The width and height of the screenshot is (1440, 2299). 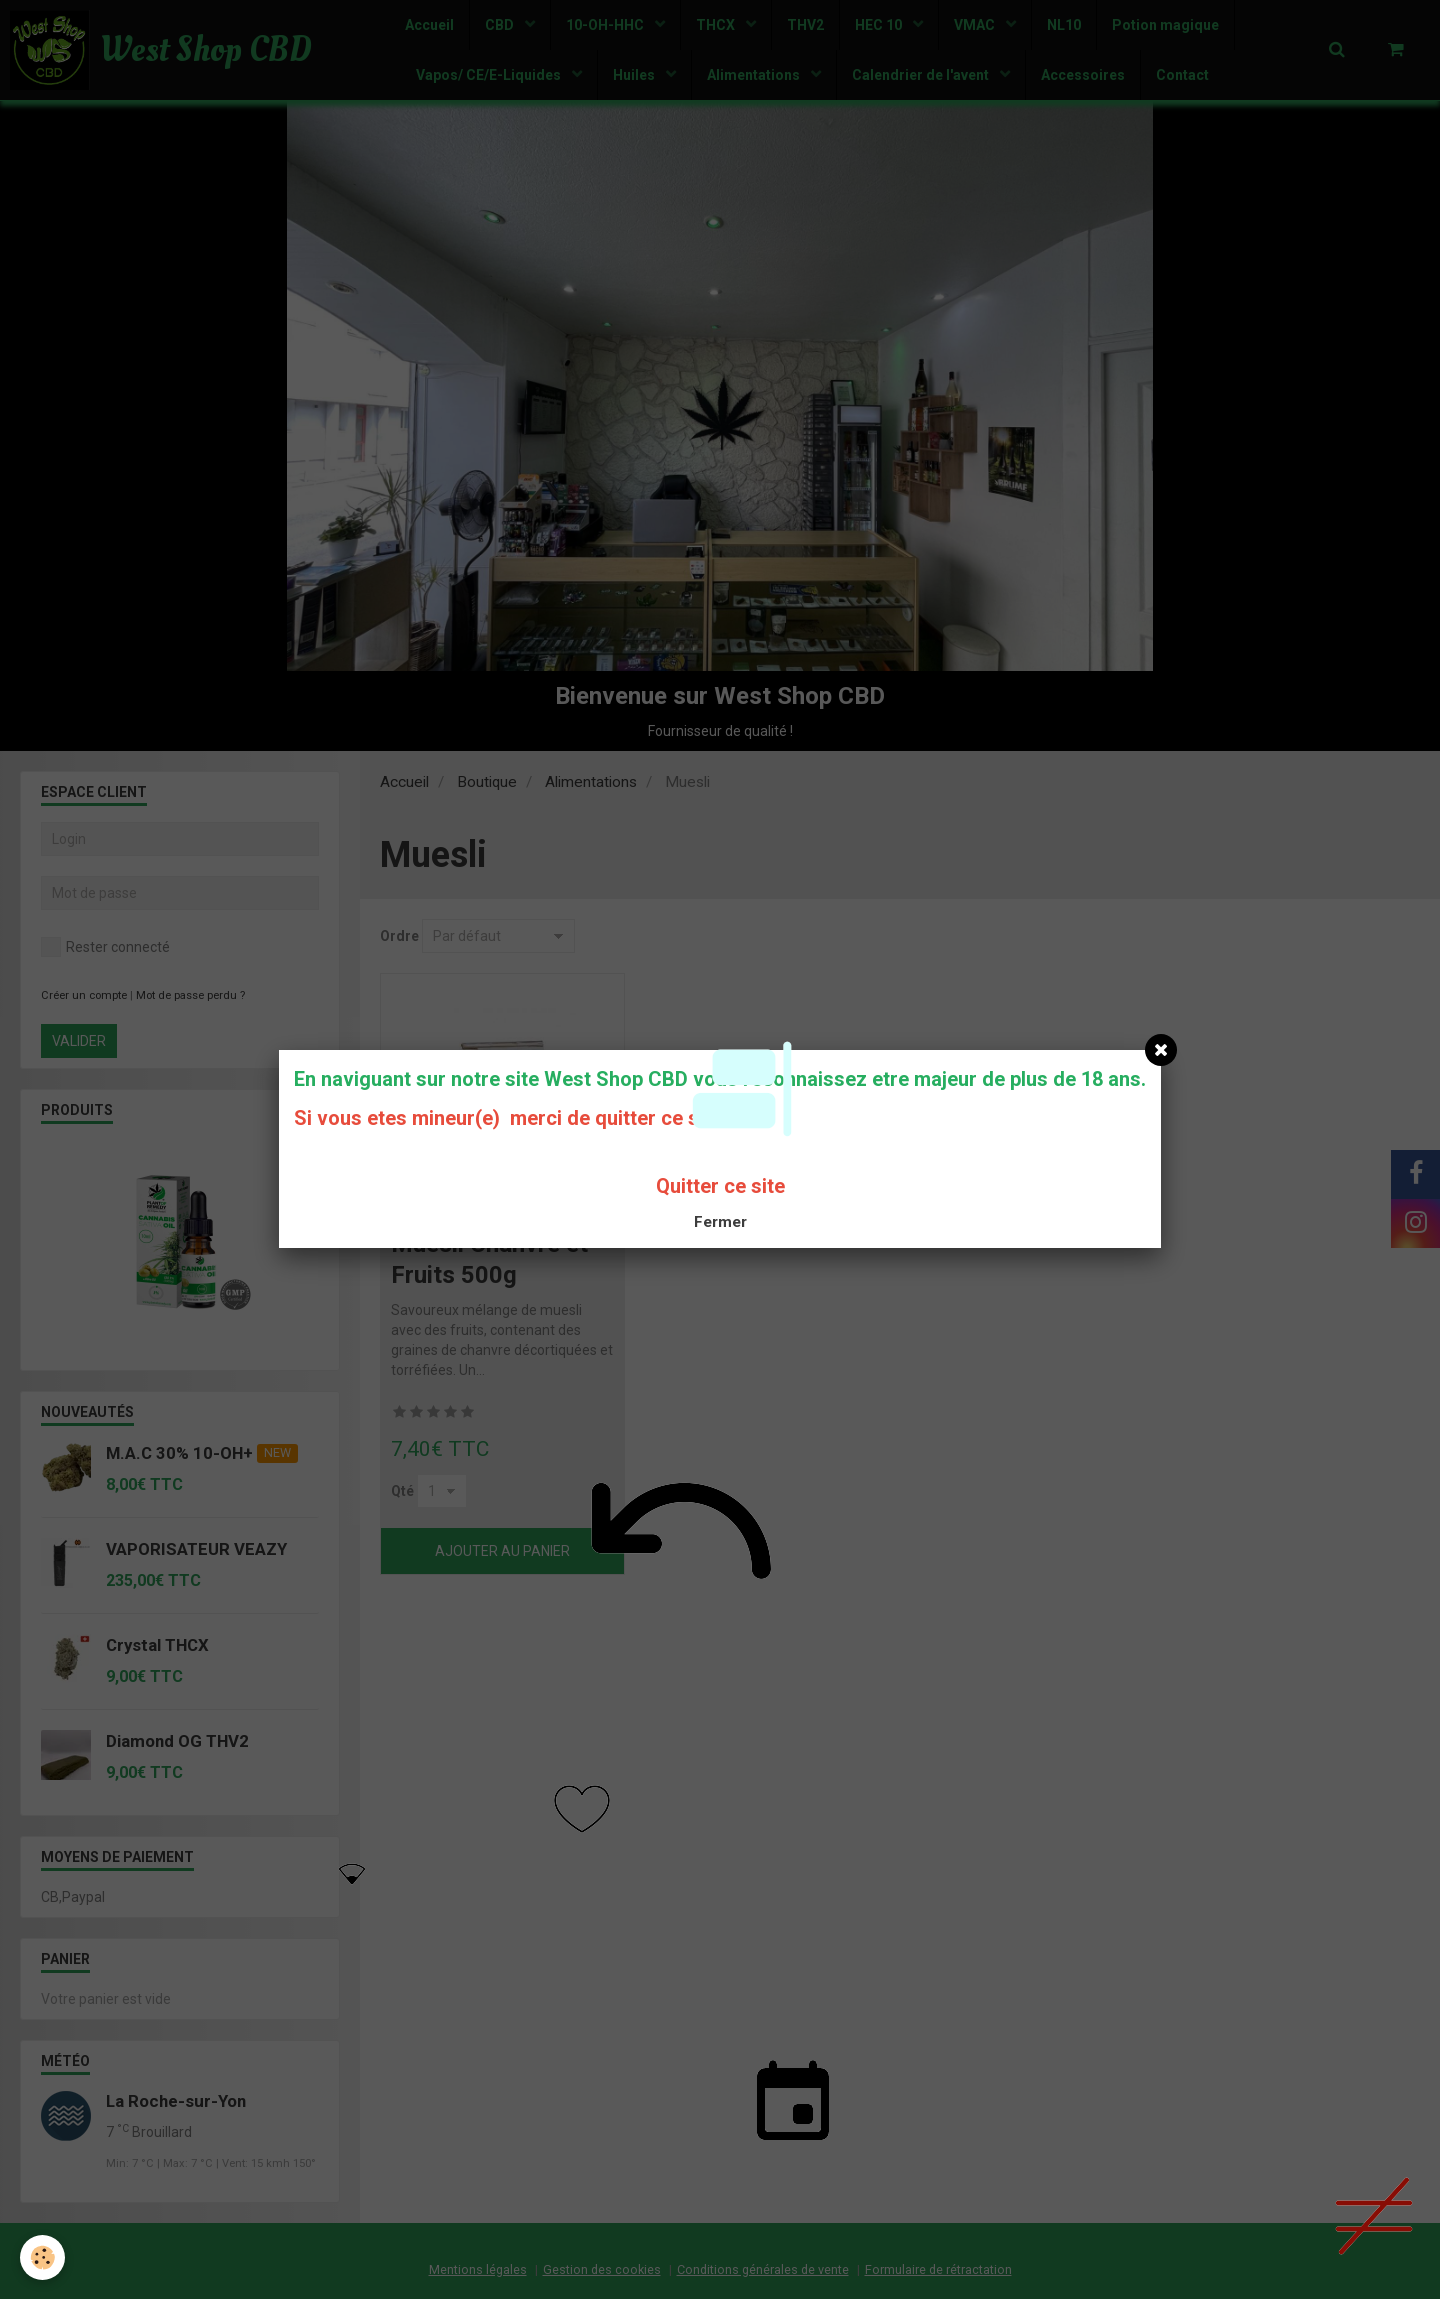 I want to click on add an event to your calendar, so click(x=793, y=2104).